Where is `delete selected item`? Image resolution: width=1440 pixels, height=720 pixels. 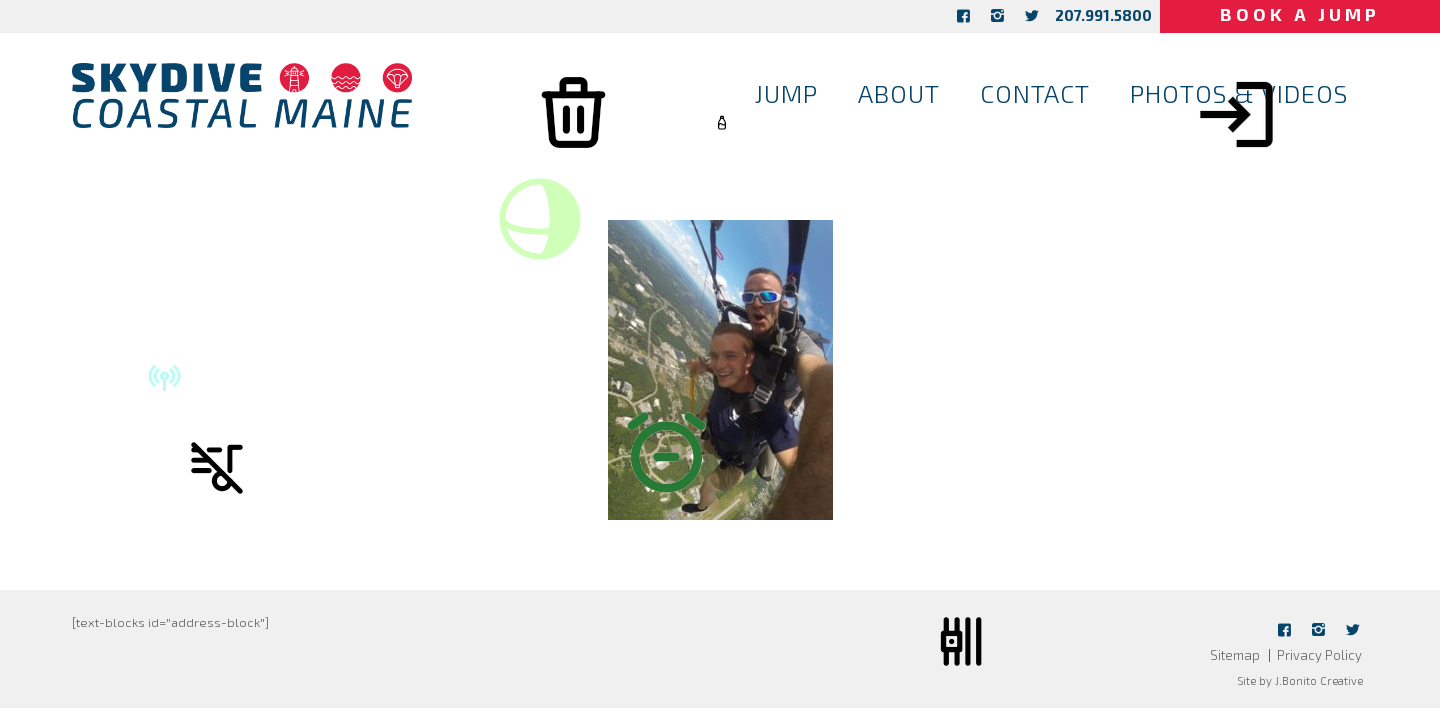
delete selected item is located at coordinates (573, 112).